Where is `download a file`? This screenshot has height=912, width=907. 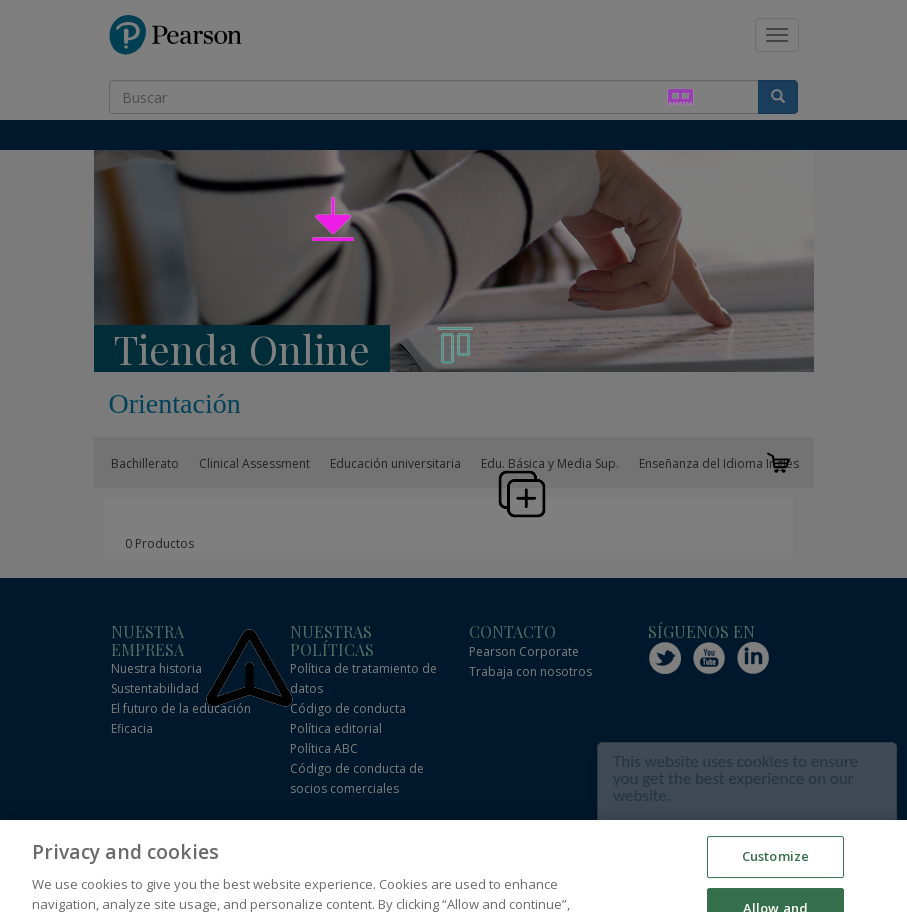 download a file is located at coordinates (333, 220).